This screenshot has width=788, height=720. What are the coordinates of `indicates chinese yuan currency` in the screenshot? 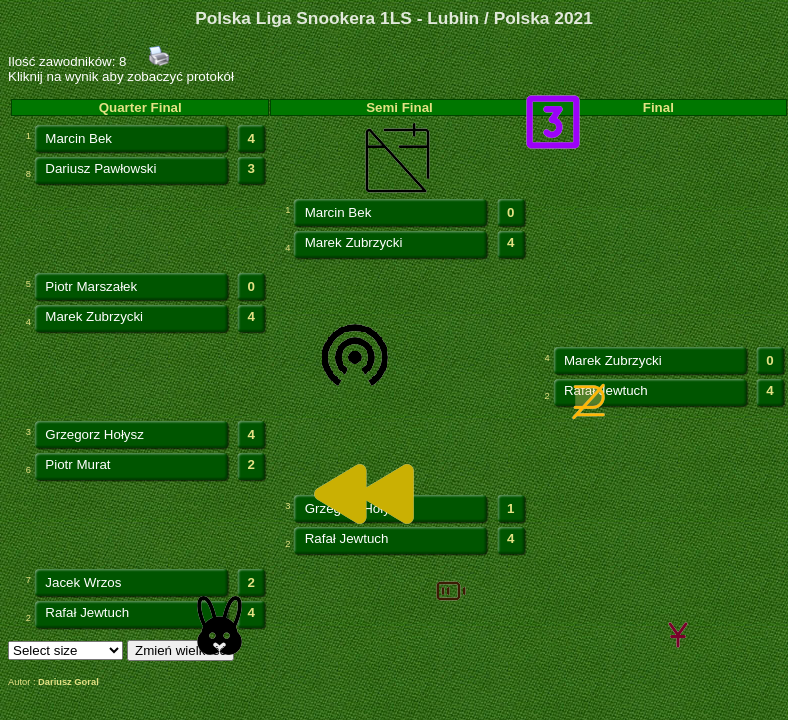 It's located at (678, 635).